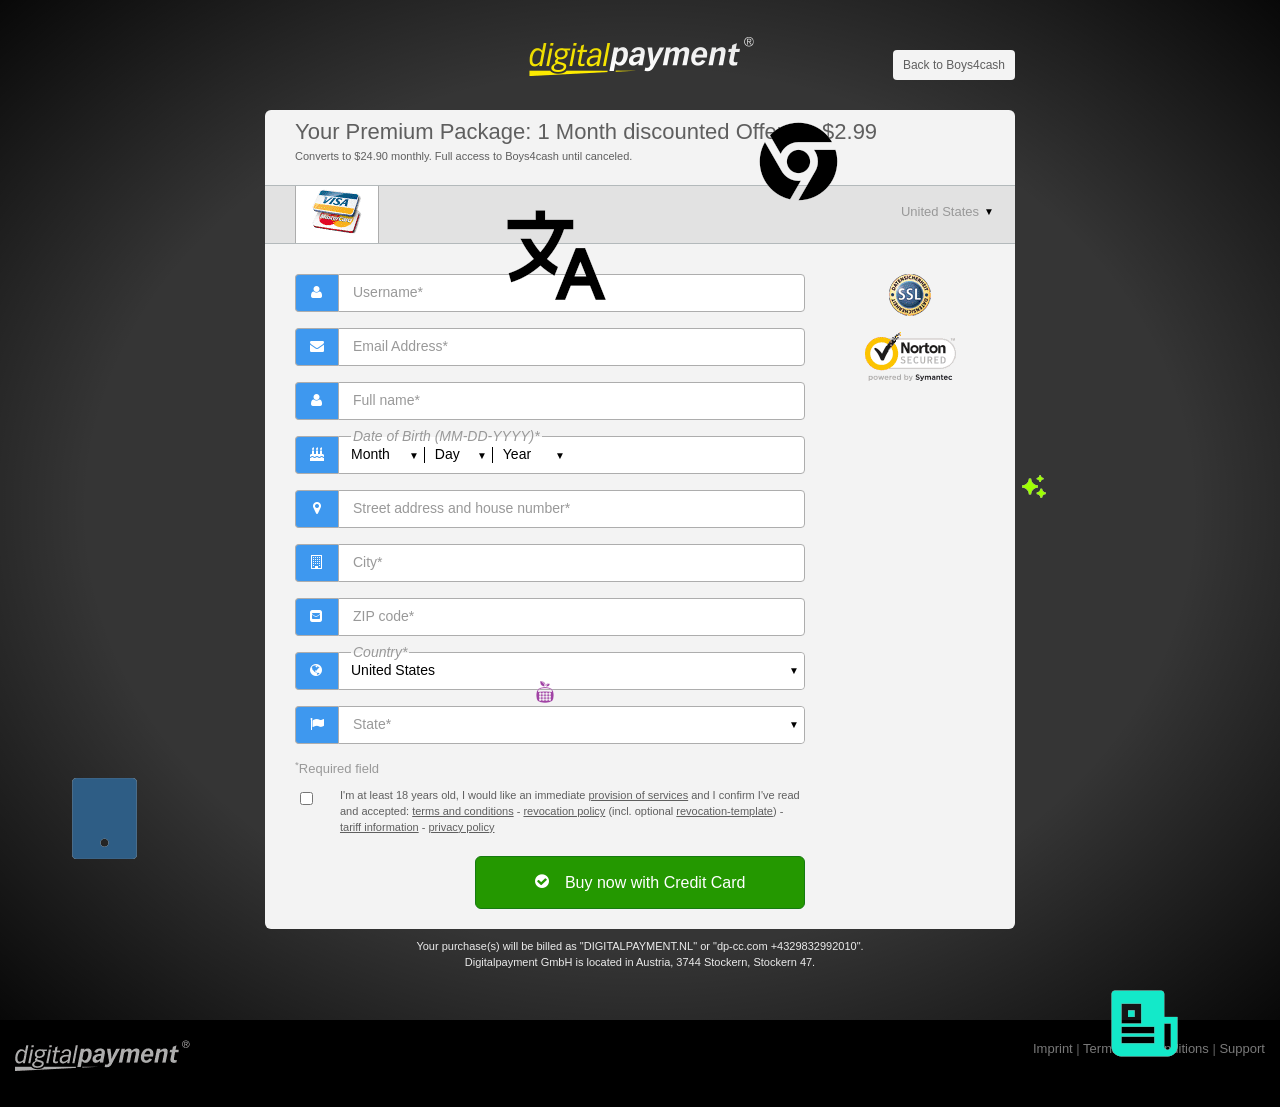 The width and height of the screenshot is (1280, 1107). I want to click on open Google Chrome browser, so click(798, 161).